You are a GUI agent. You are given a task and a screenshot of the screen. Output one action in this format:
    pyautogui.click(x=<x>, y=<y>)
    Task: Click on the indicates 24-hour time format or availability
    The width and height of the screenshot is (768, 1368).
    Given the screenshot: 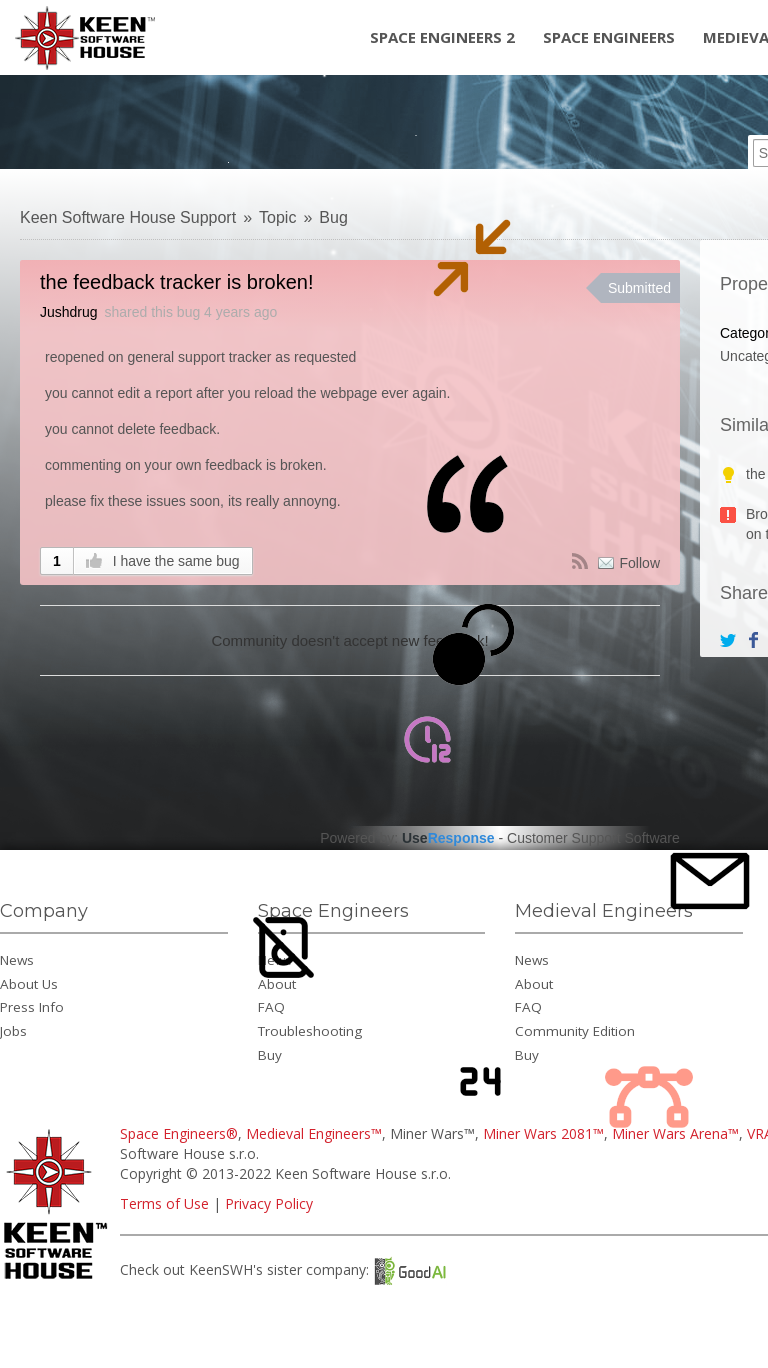 What is the action you would take?
    pyautogui.click(x=480, y=1081)
    